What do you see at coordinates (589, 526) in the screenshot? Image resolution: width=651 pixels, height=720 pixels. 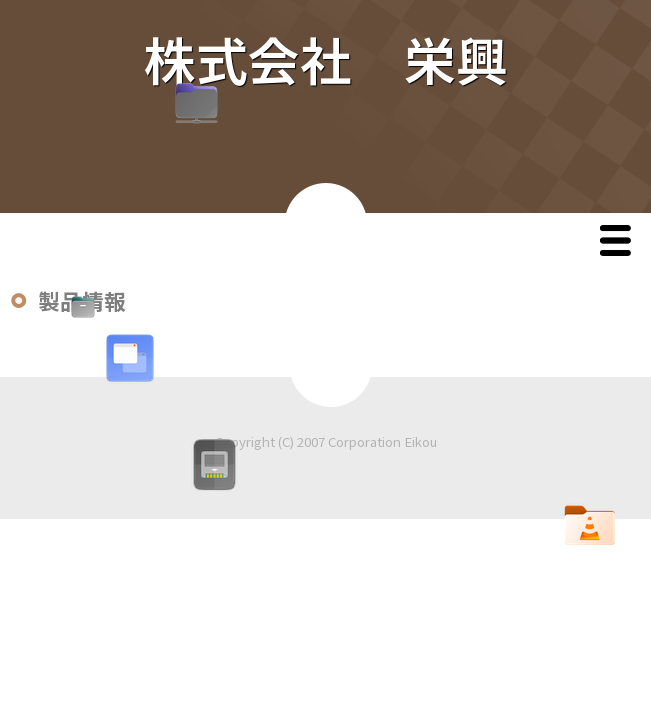 I see `open folder containing VLC media player files` at bounding box center [589, 526].